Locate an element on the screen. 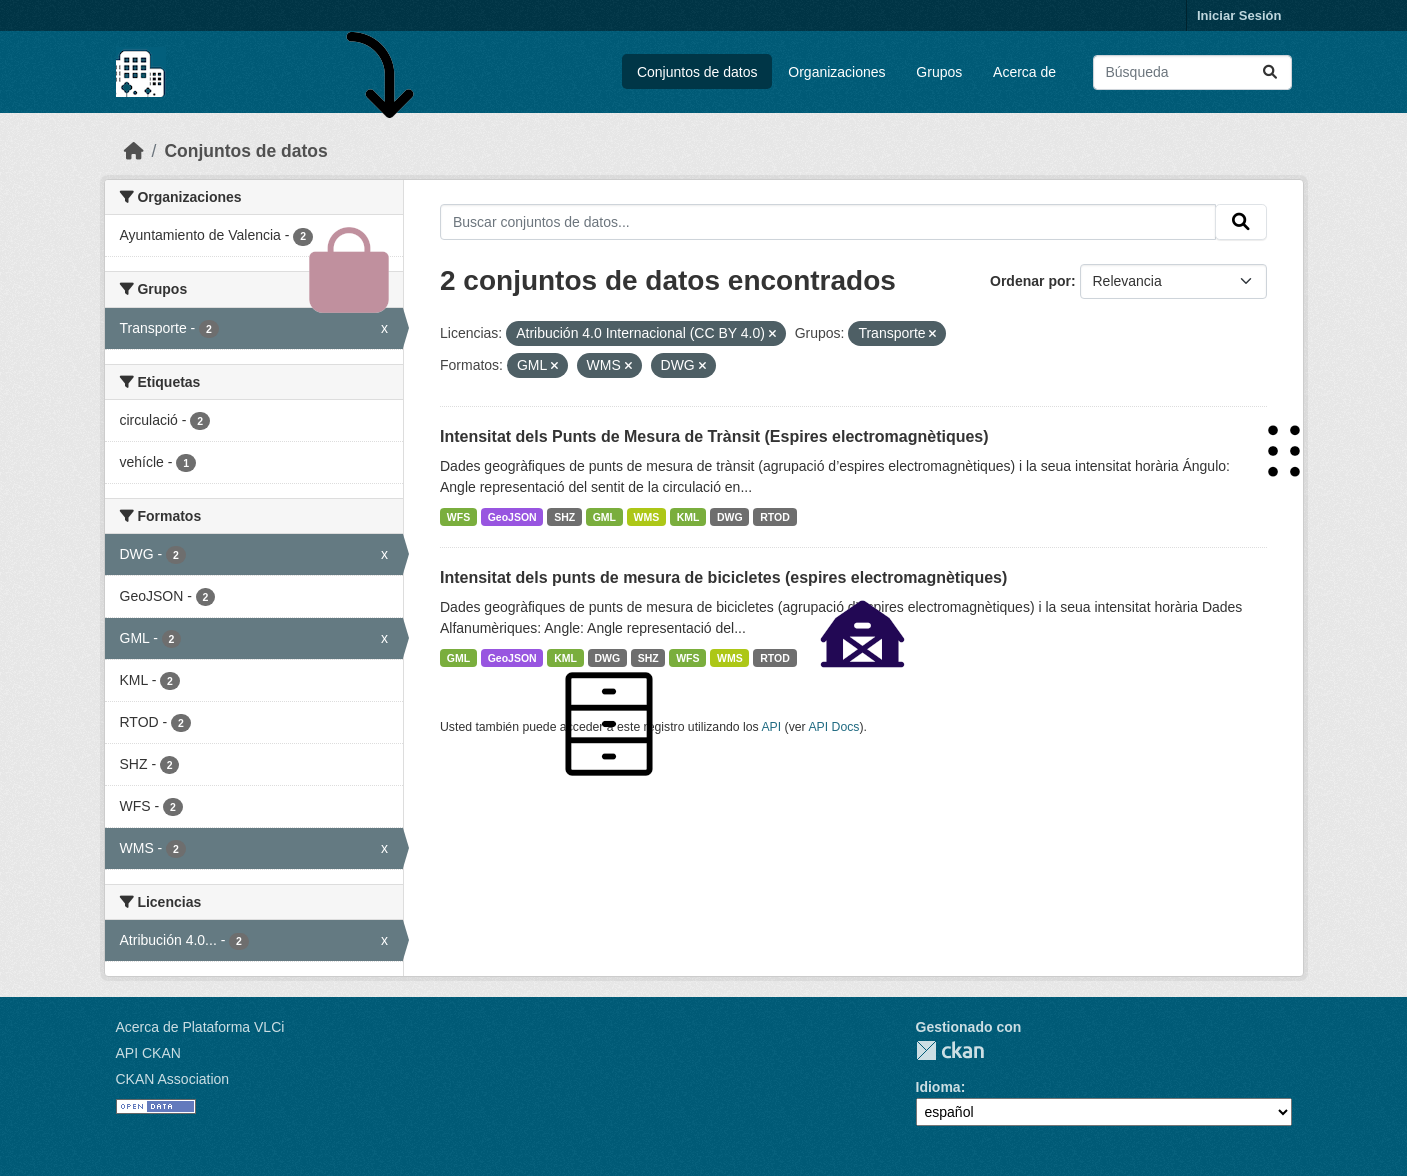 The image size is (1407, 1176). drag to reorder items is located at coordinates (1284, 451).